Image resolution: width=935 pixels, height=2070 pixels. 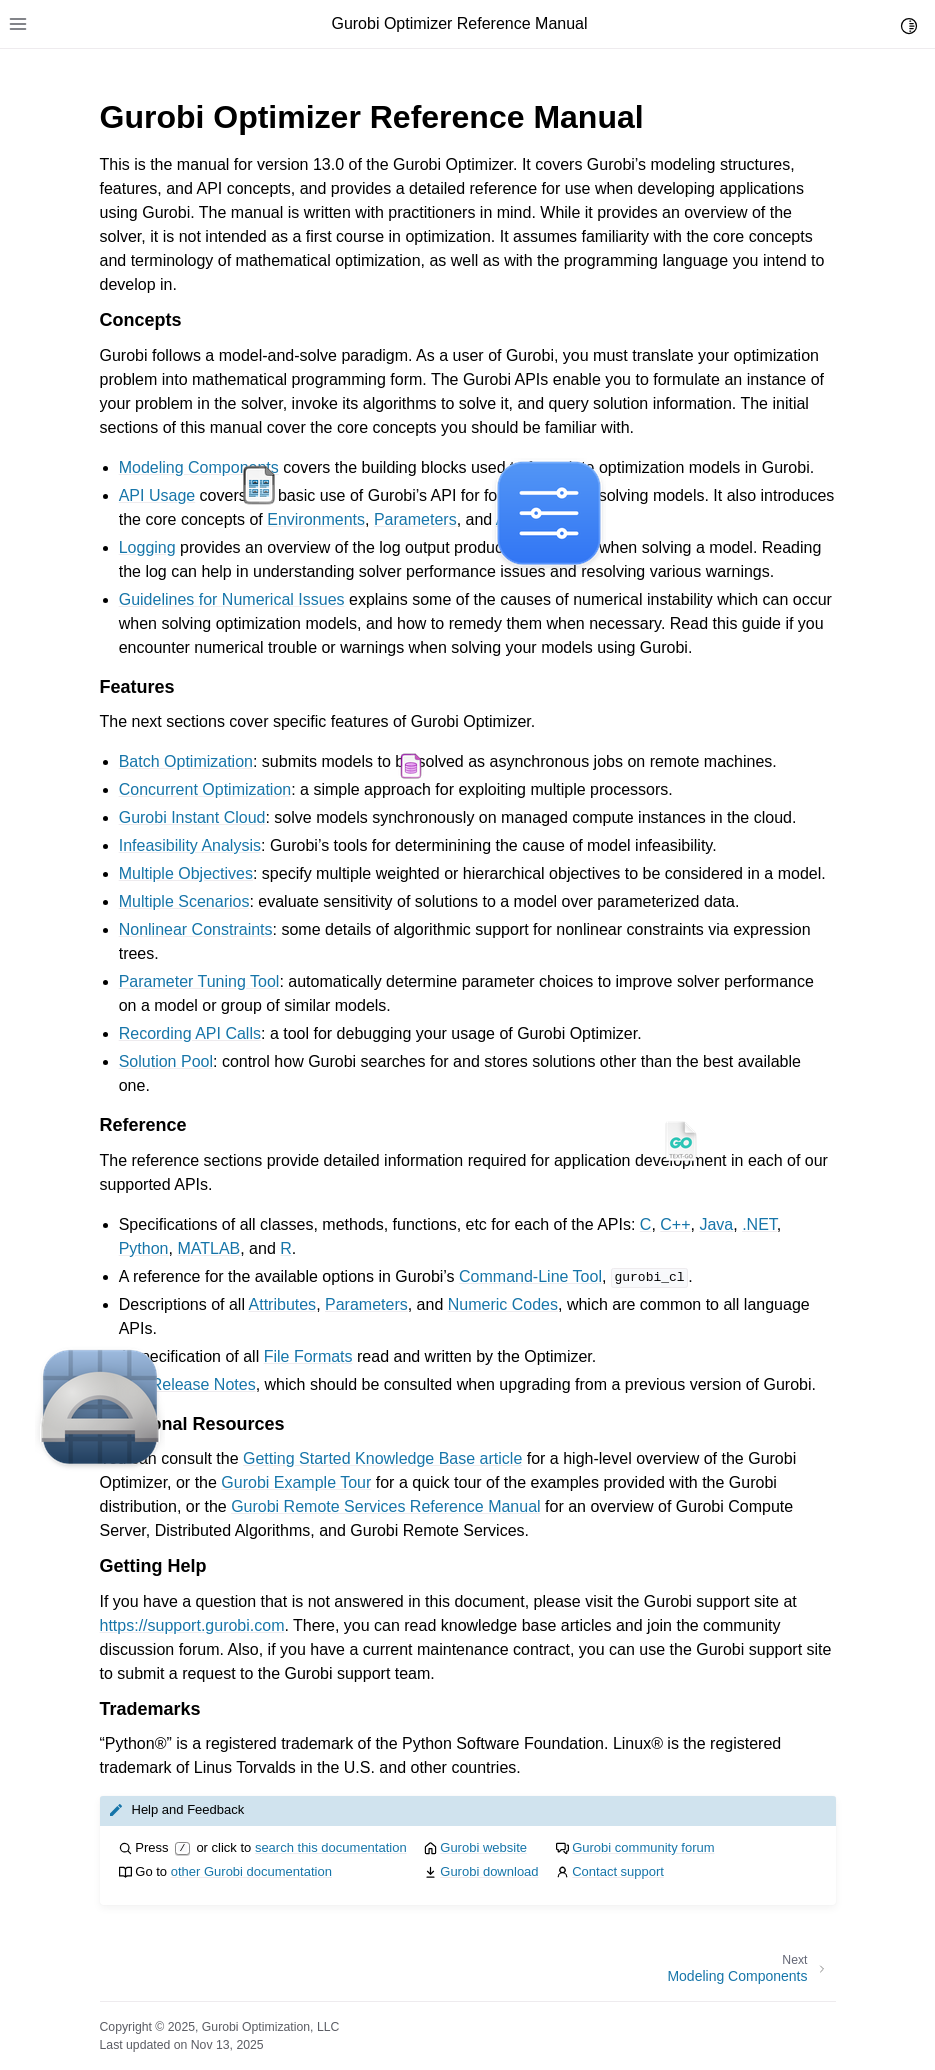 I want to click on libreoffice base database file, so click(x=411, y=766).